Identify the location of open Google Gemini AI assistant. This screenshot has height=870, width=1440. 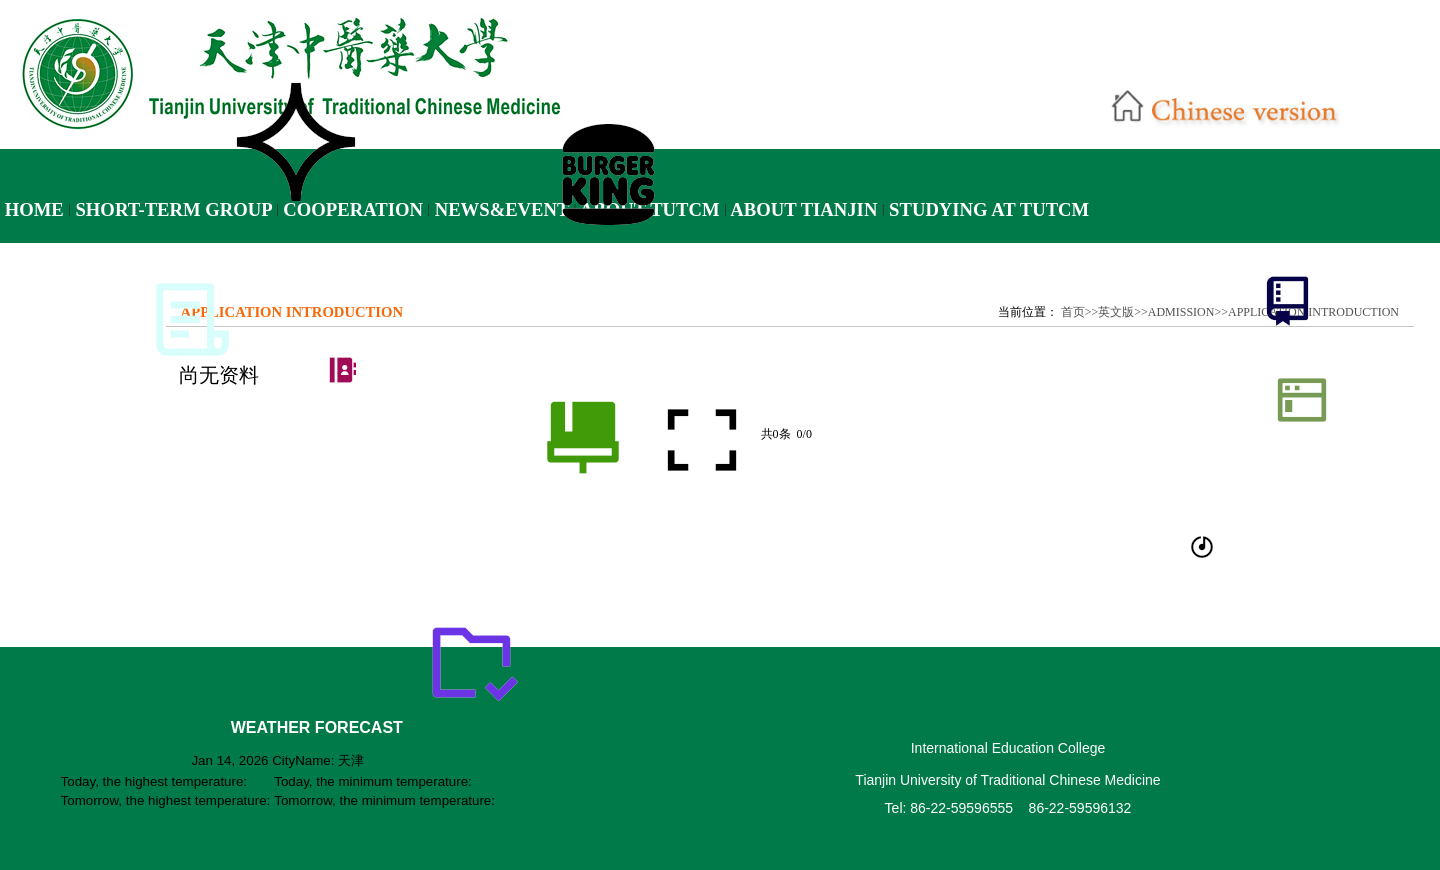
(296, 142).